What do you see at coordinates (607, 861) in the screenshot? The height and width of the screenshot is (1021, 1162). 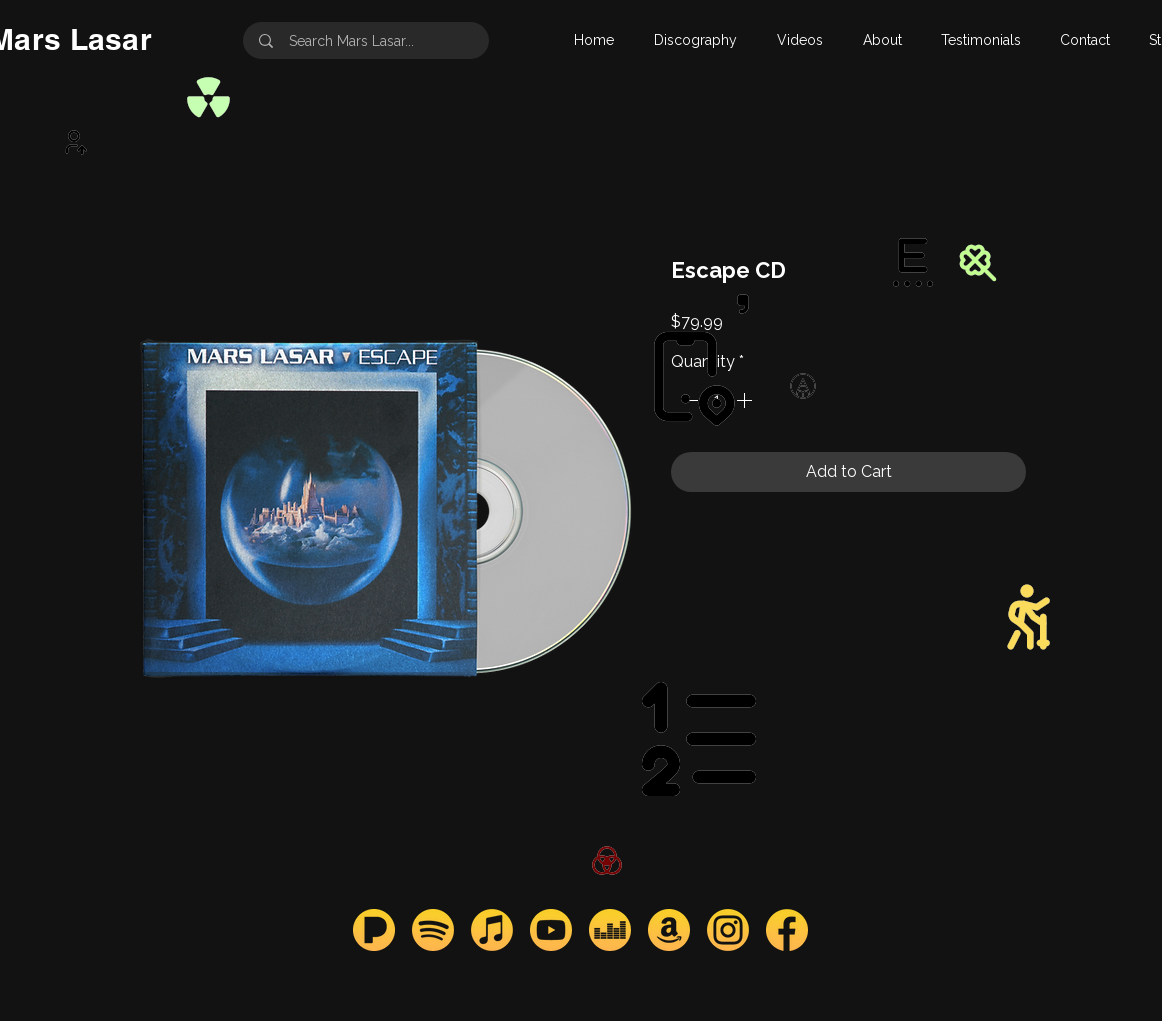 I see `shows overlapping or intersecting data sets` at bounding box center [607, 861].